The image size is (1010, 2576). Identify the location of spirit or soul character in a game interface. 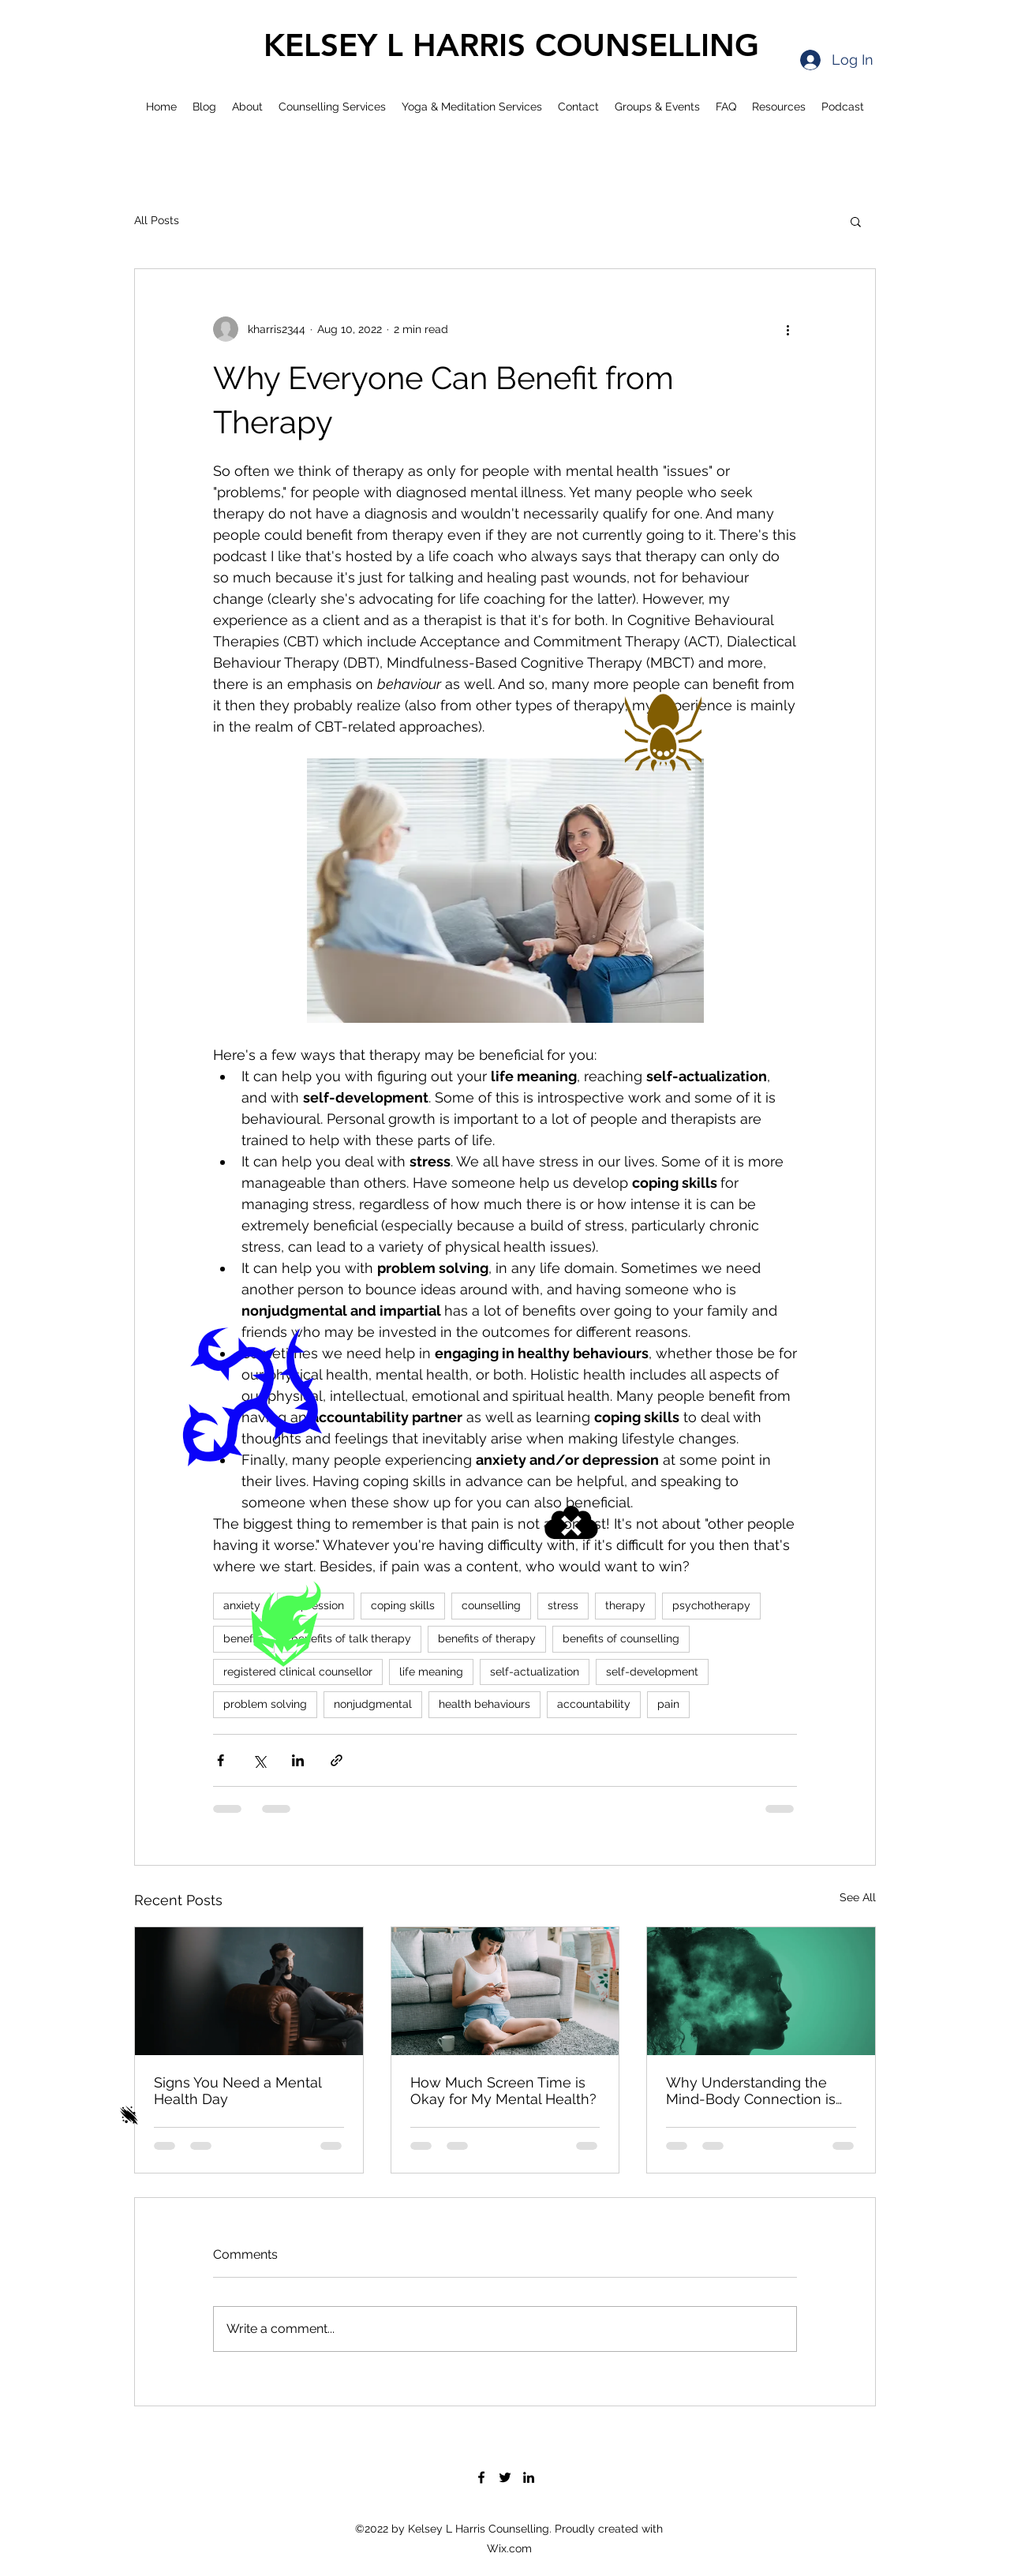
(283, 1623).